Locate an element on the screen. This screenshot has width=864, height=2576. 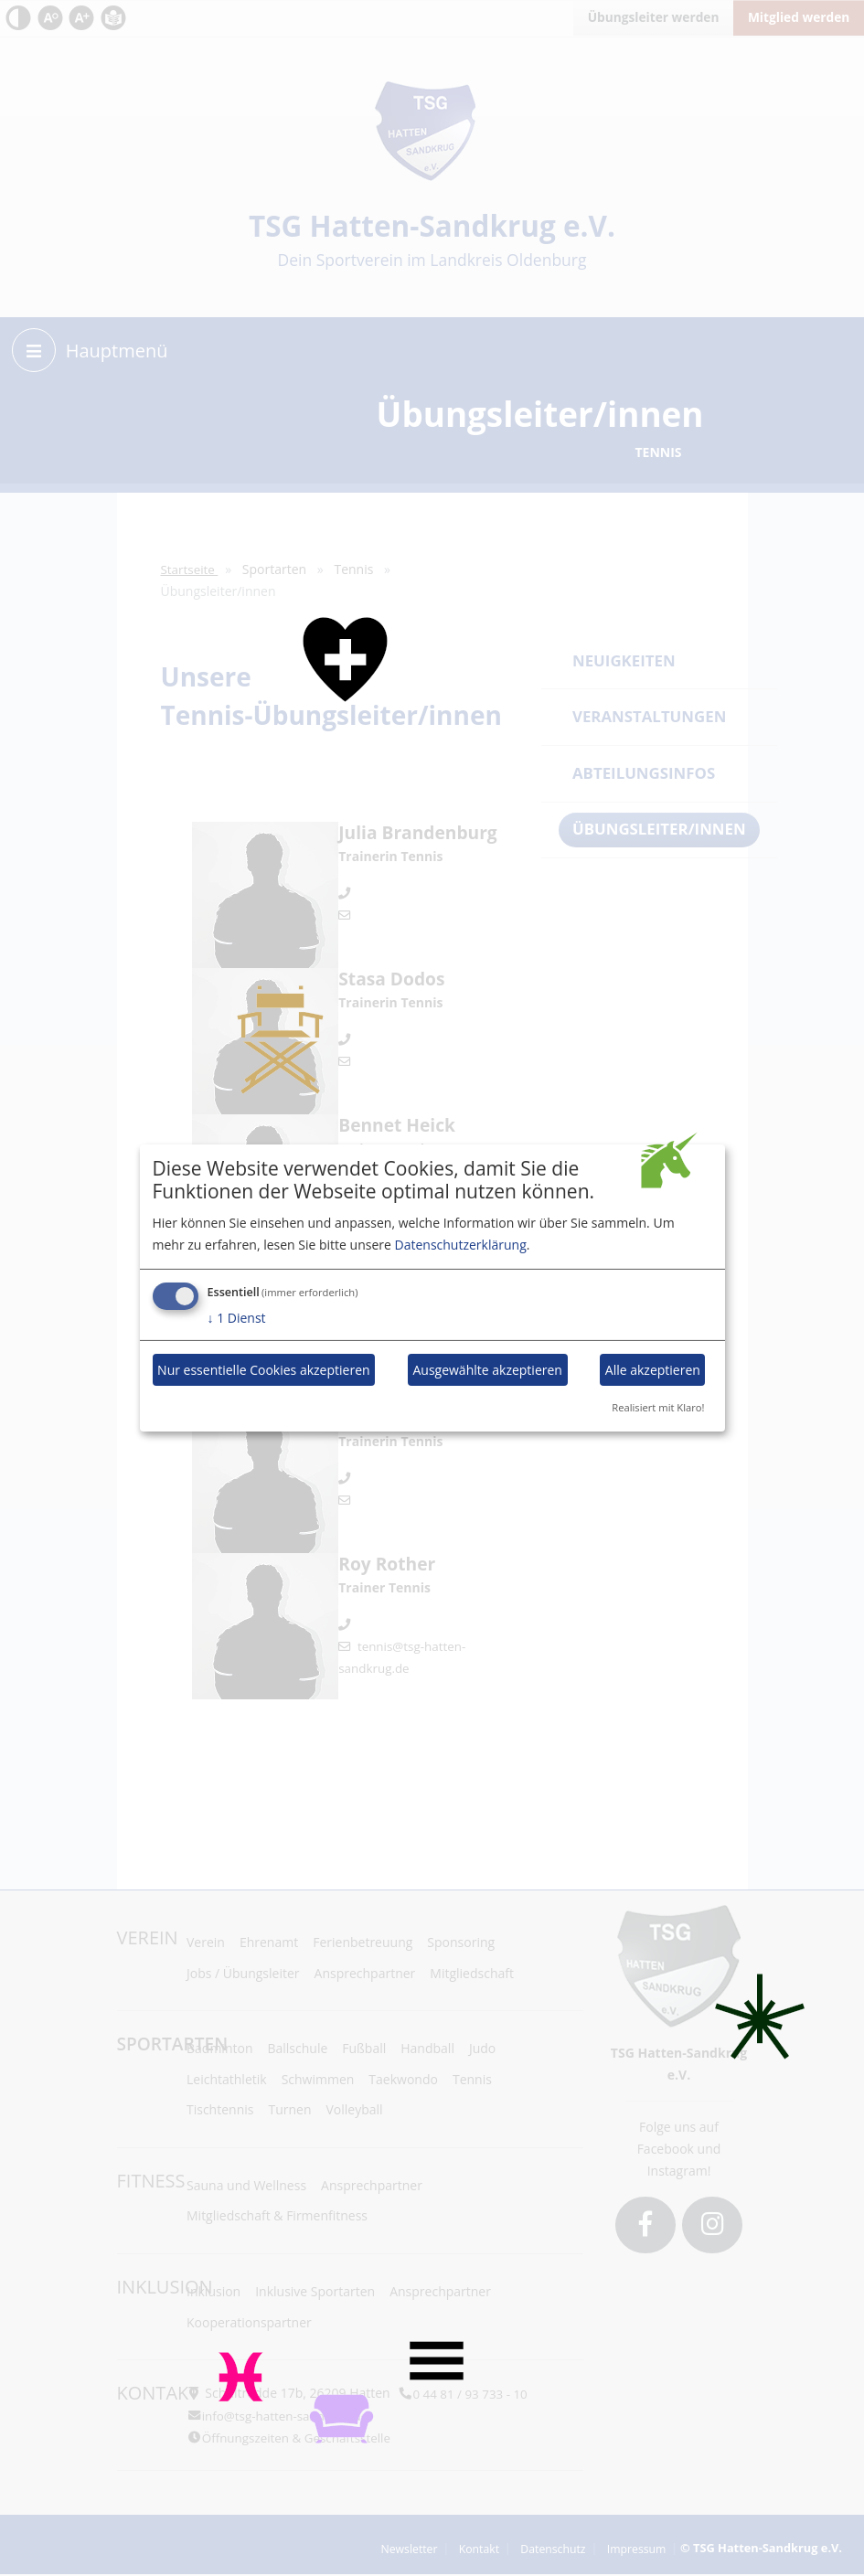
access fantasy or mythical creature content is located at coordinates (669, 1160).